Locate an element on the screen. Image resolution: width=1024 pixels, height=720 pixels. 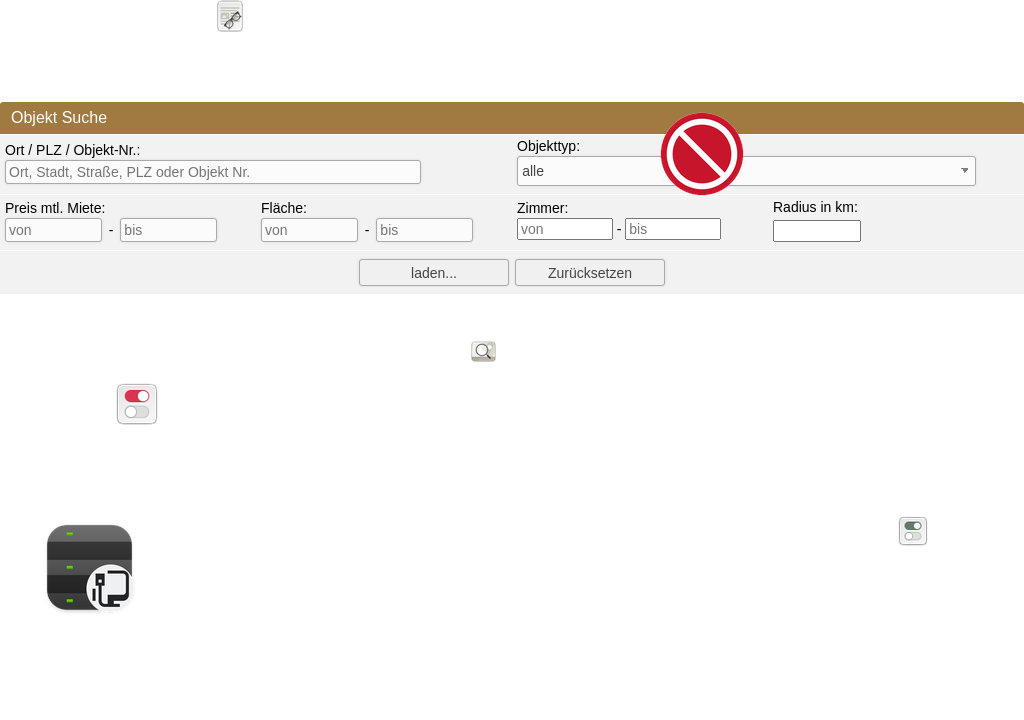
open office productivity applications is located at coordinates (230, 16).